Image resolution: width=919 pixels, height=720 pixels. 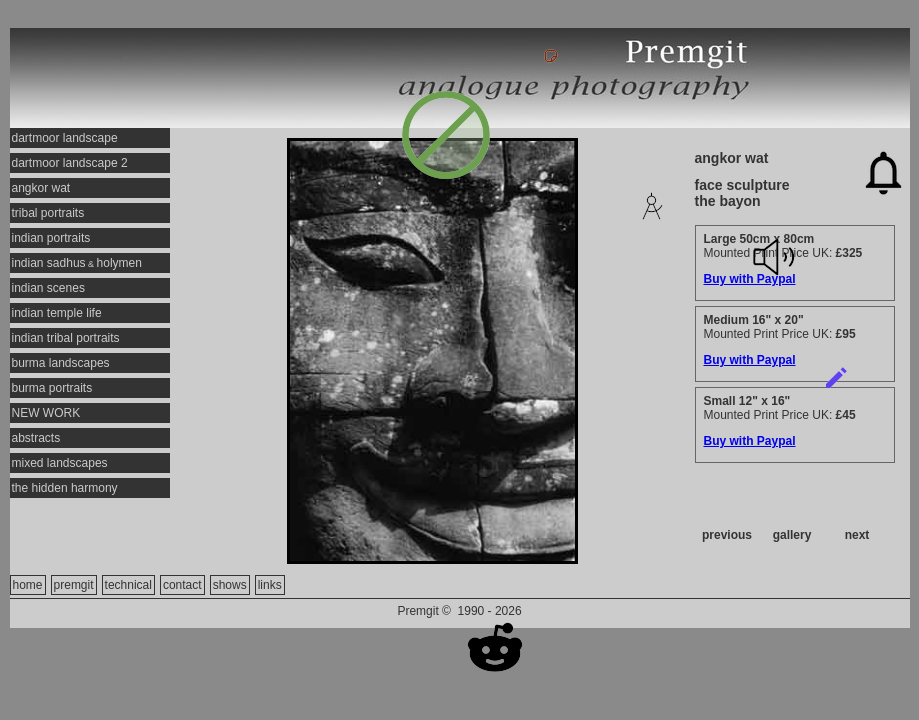 I want to click on access drawing or drafting tools, so click(x=651, y=206).